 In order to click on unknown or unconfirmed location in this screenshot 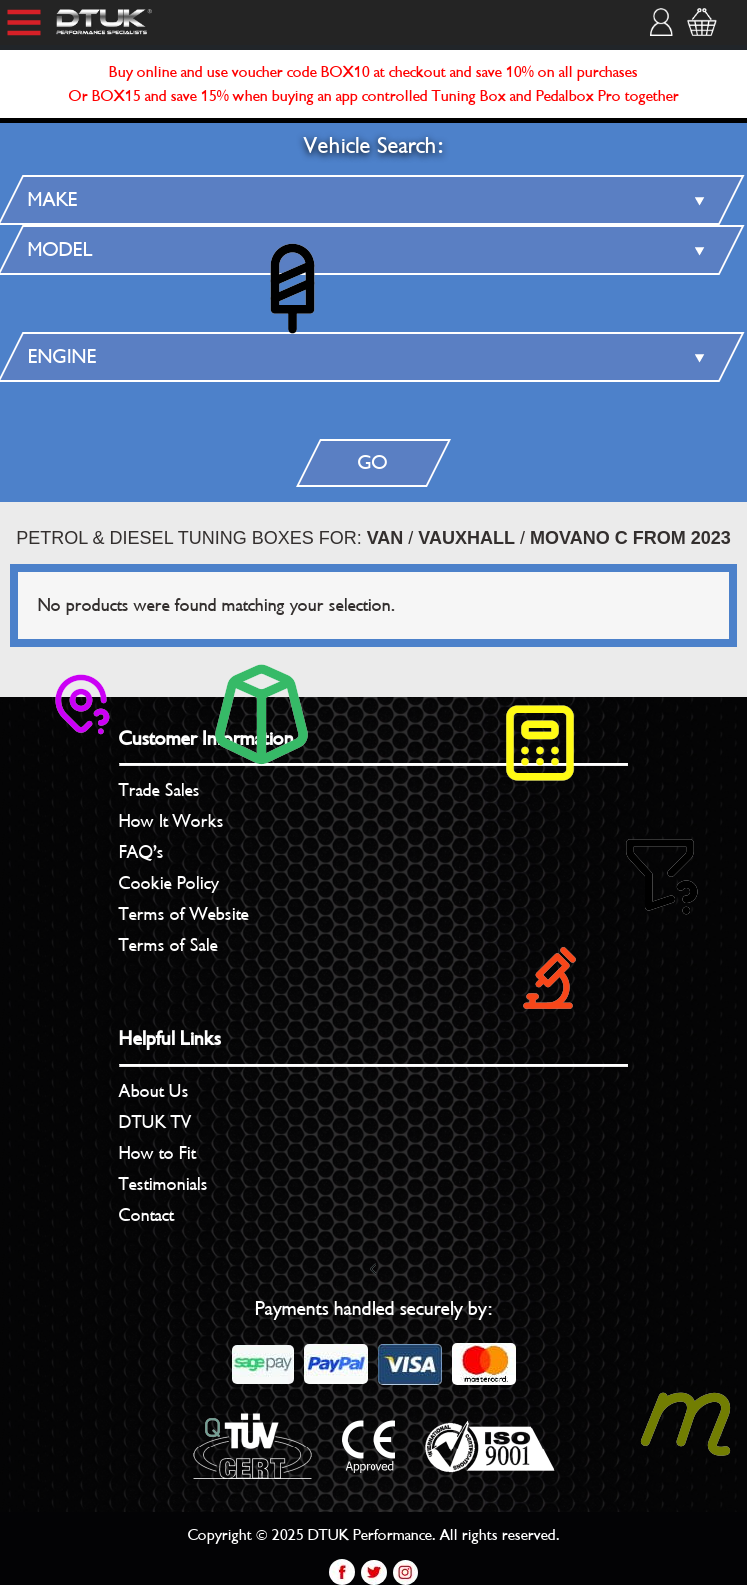, I will do `click(81, 703)`.